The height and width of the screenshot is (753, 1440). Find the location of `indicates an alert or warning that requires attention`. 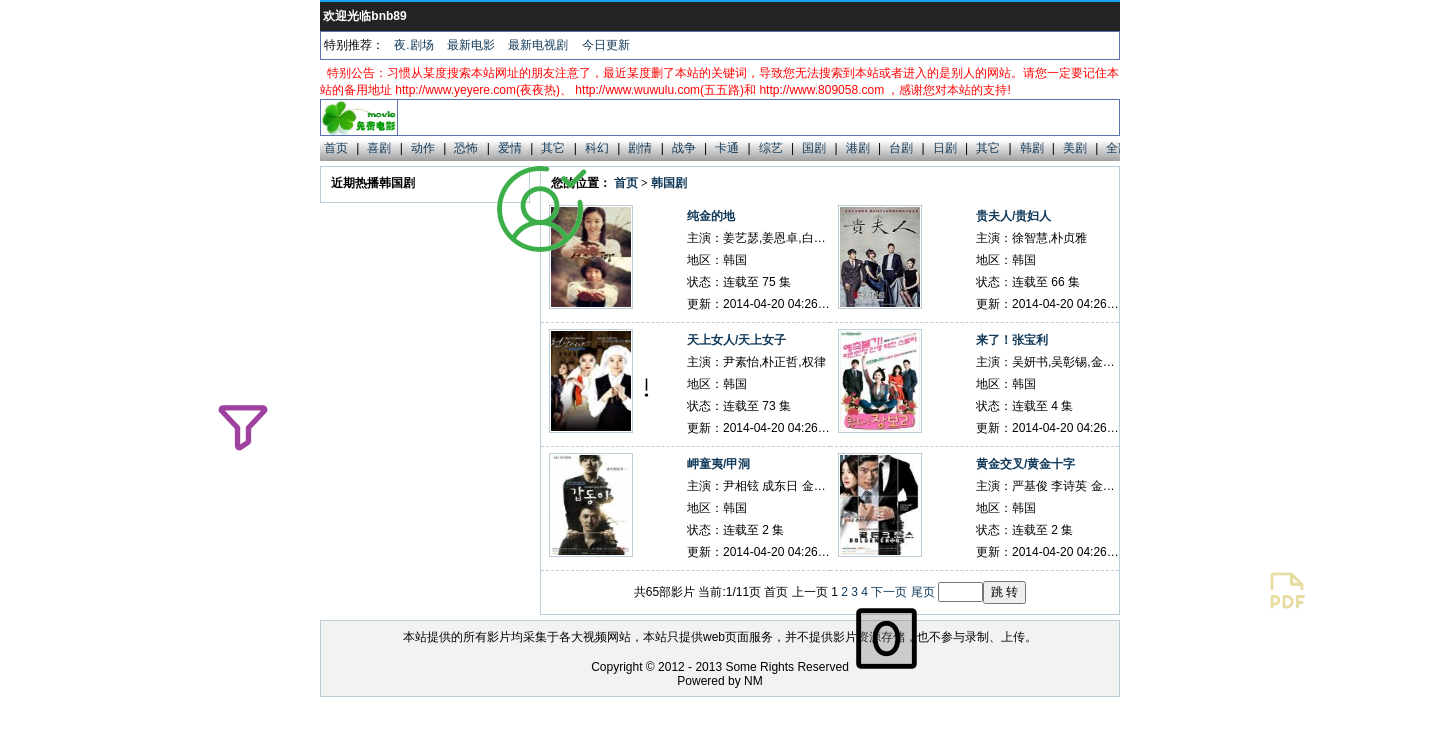

indicates an alert or warning that requires attention is located at coordinates (646, 387).